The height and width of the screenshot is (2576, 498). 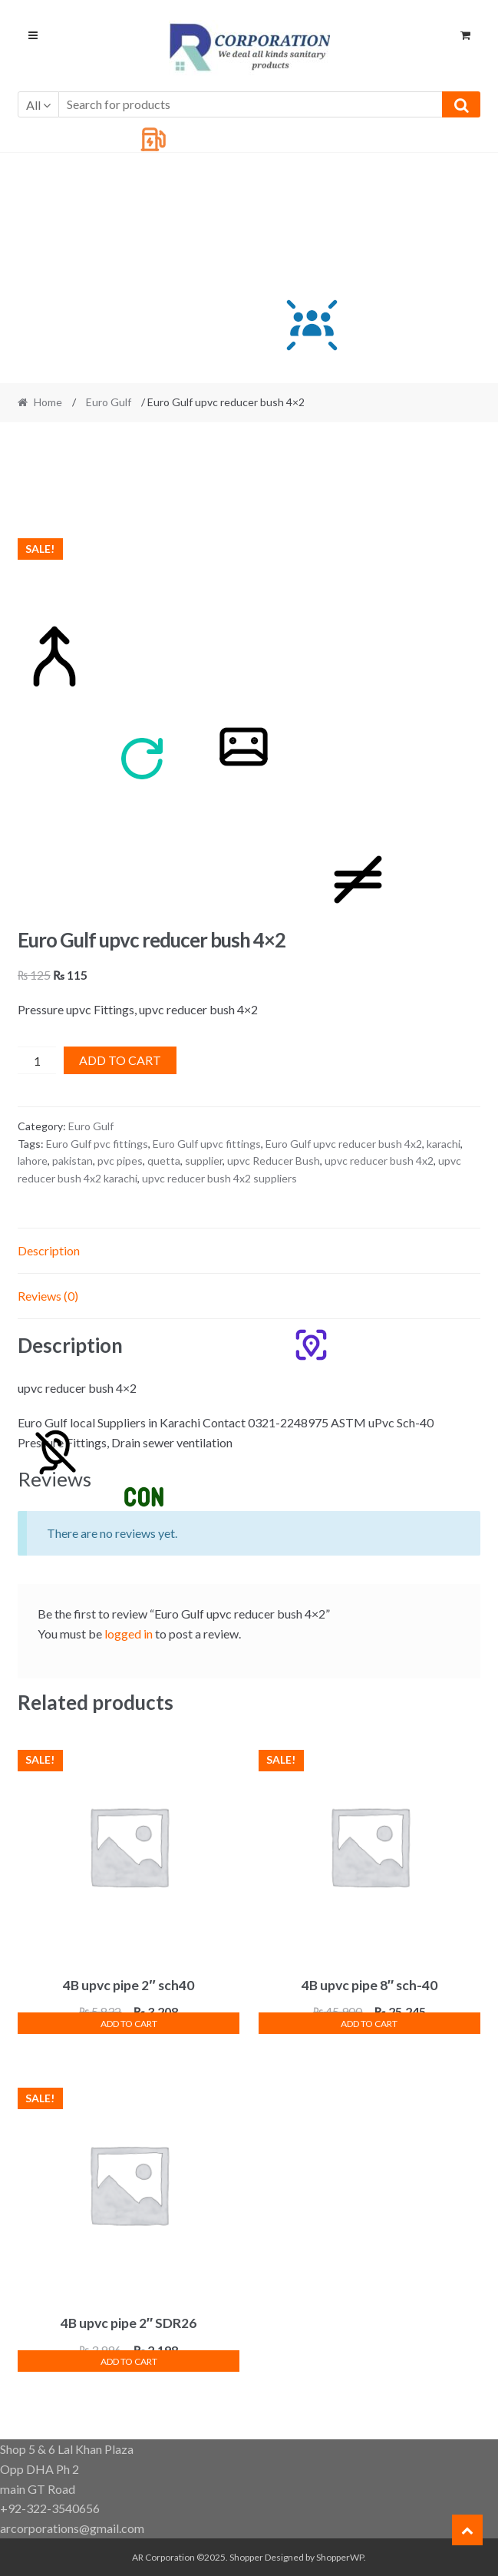 I want to click on initiate an HTTP connection request, so click(x=143, y=1496).